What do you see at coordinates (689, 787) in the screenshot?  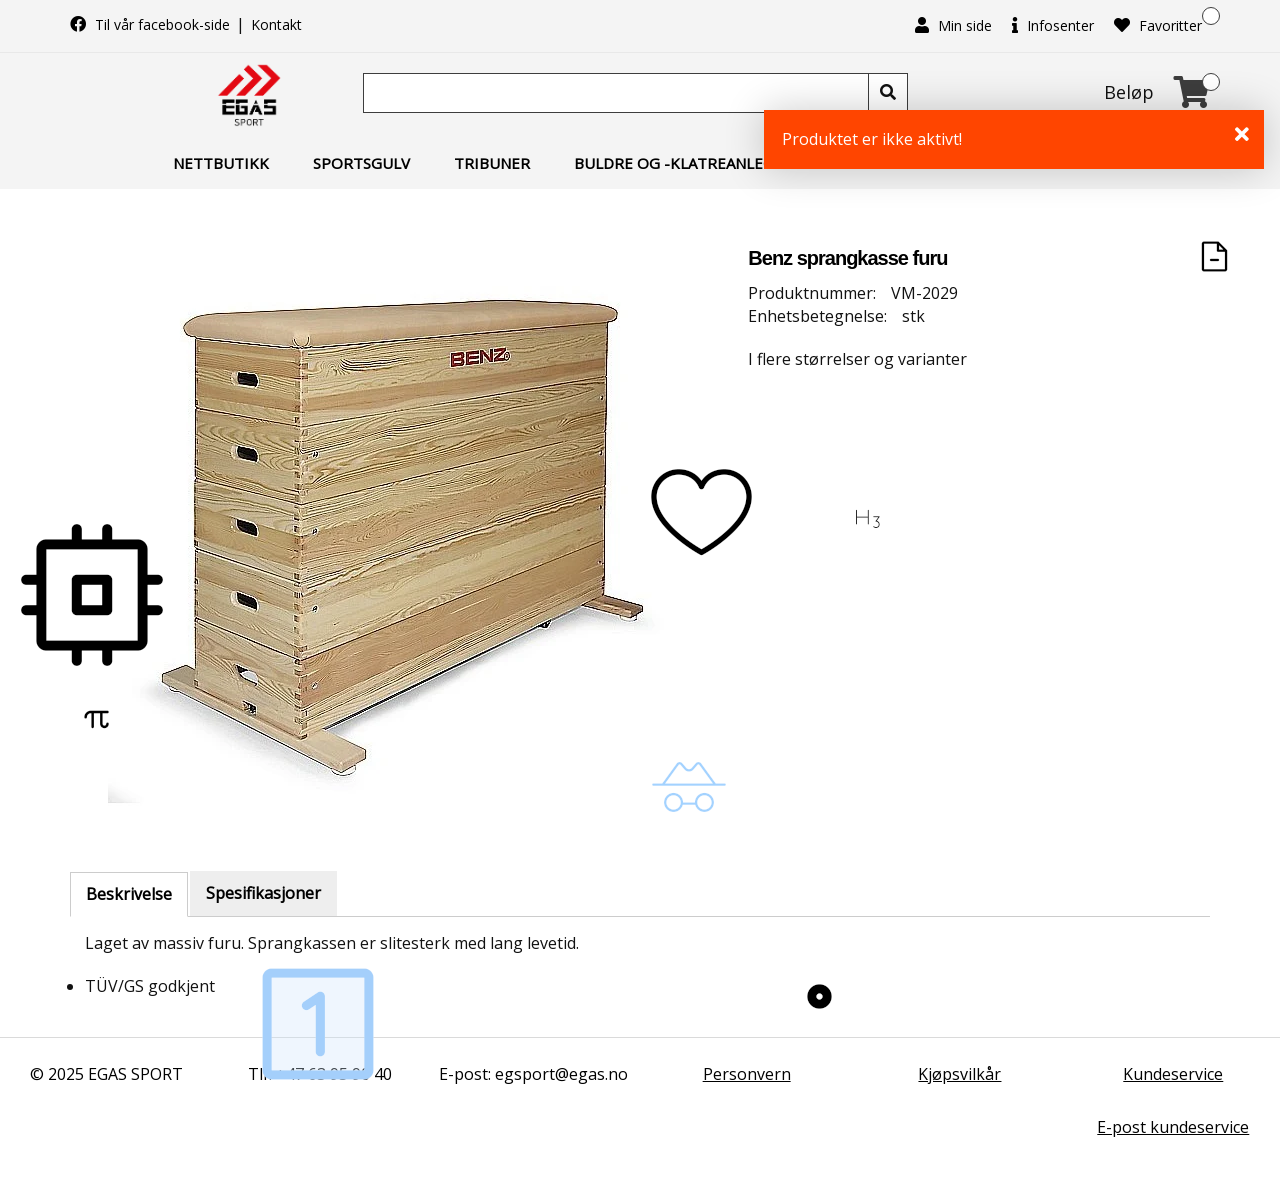 I see `enable incognito or private browsing mode` at bounding box center [689, 787].